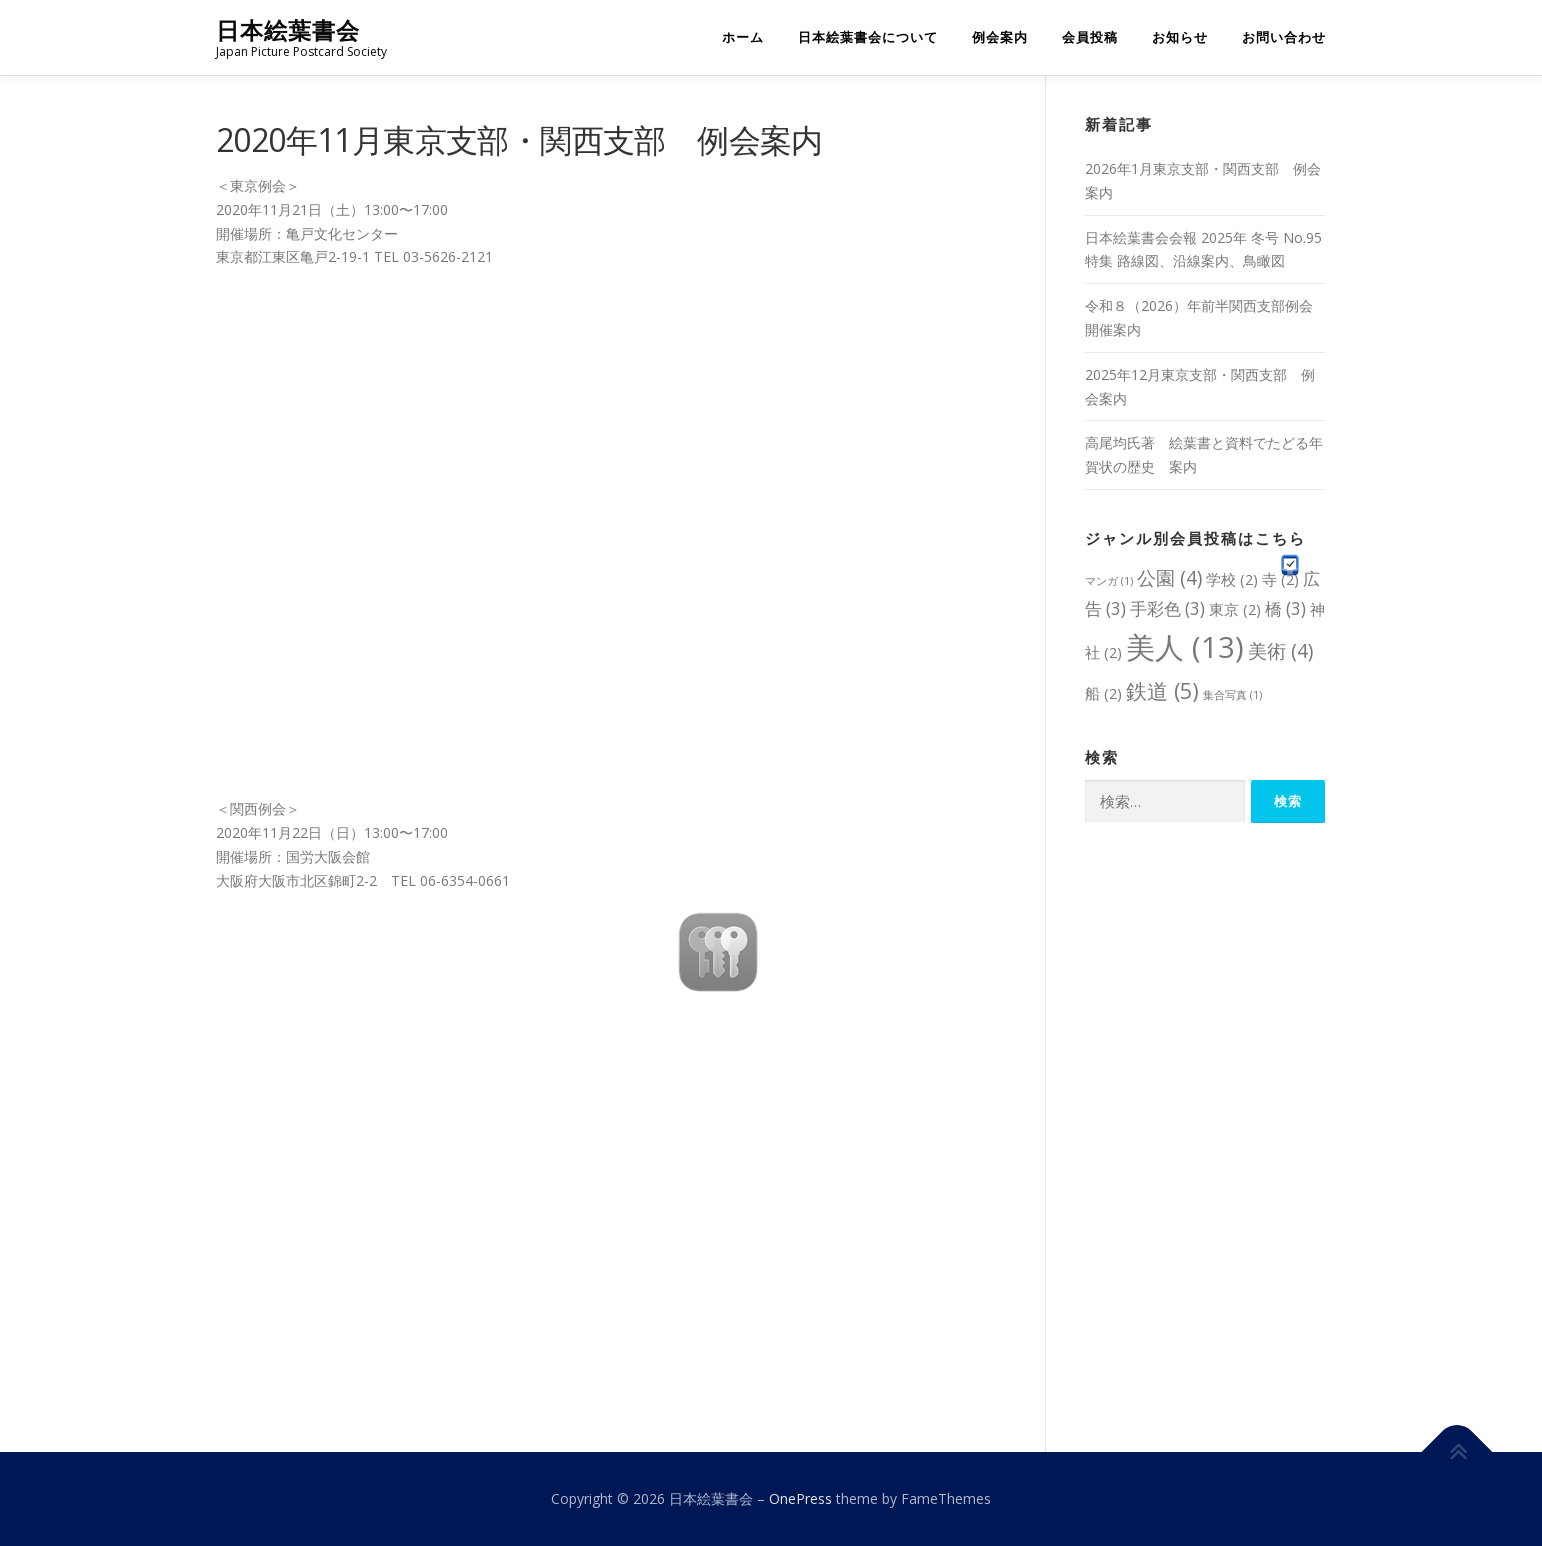 The width and height of the screenshot is (1542, 1546). I want to click on open Things 3 task manager app, so click(1290, 565).